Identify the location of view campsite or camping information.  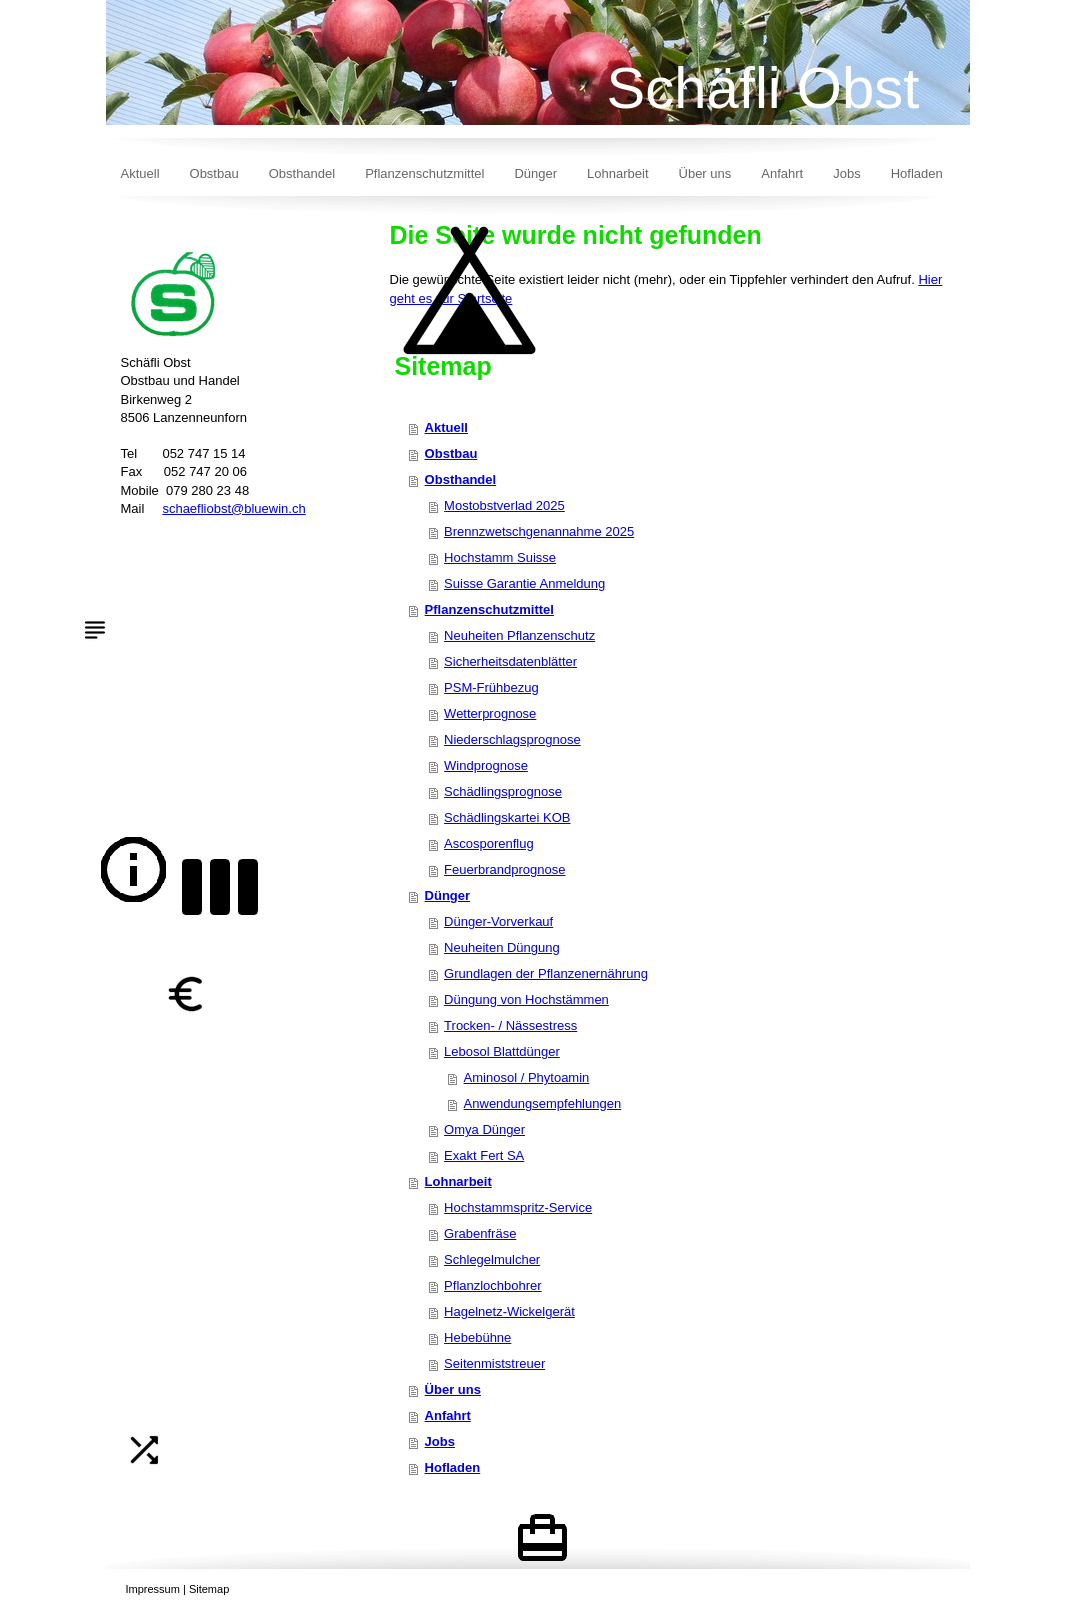
(469, 297).